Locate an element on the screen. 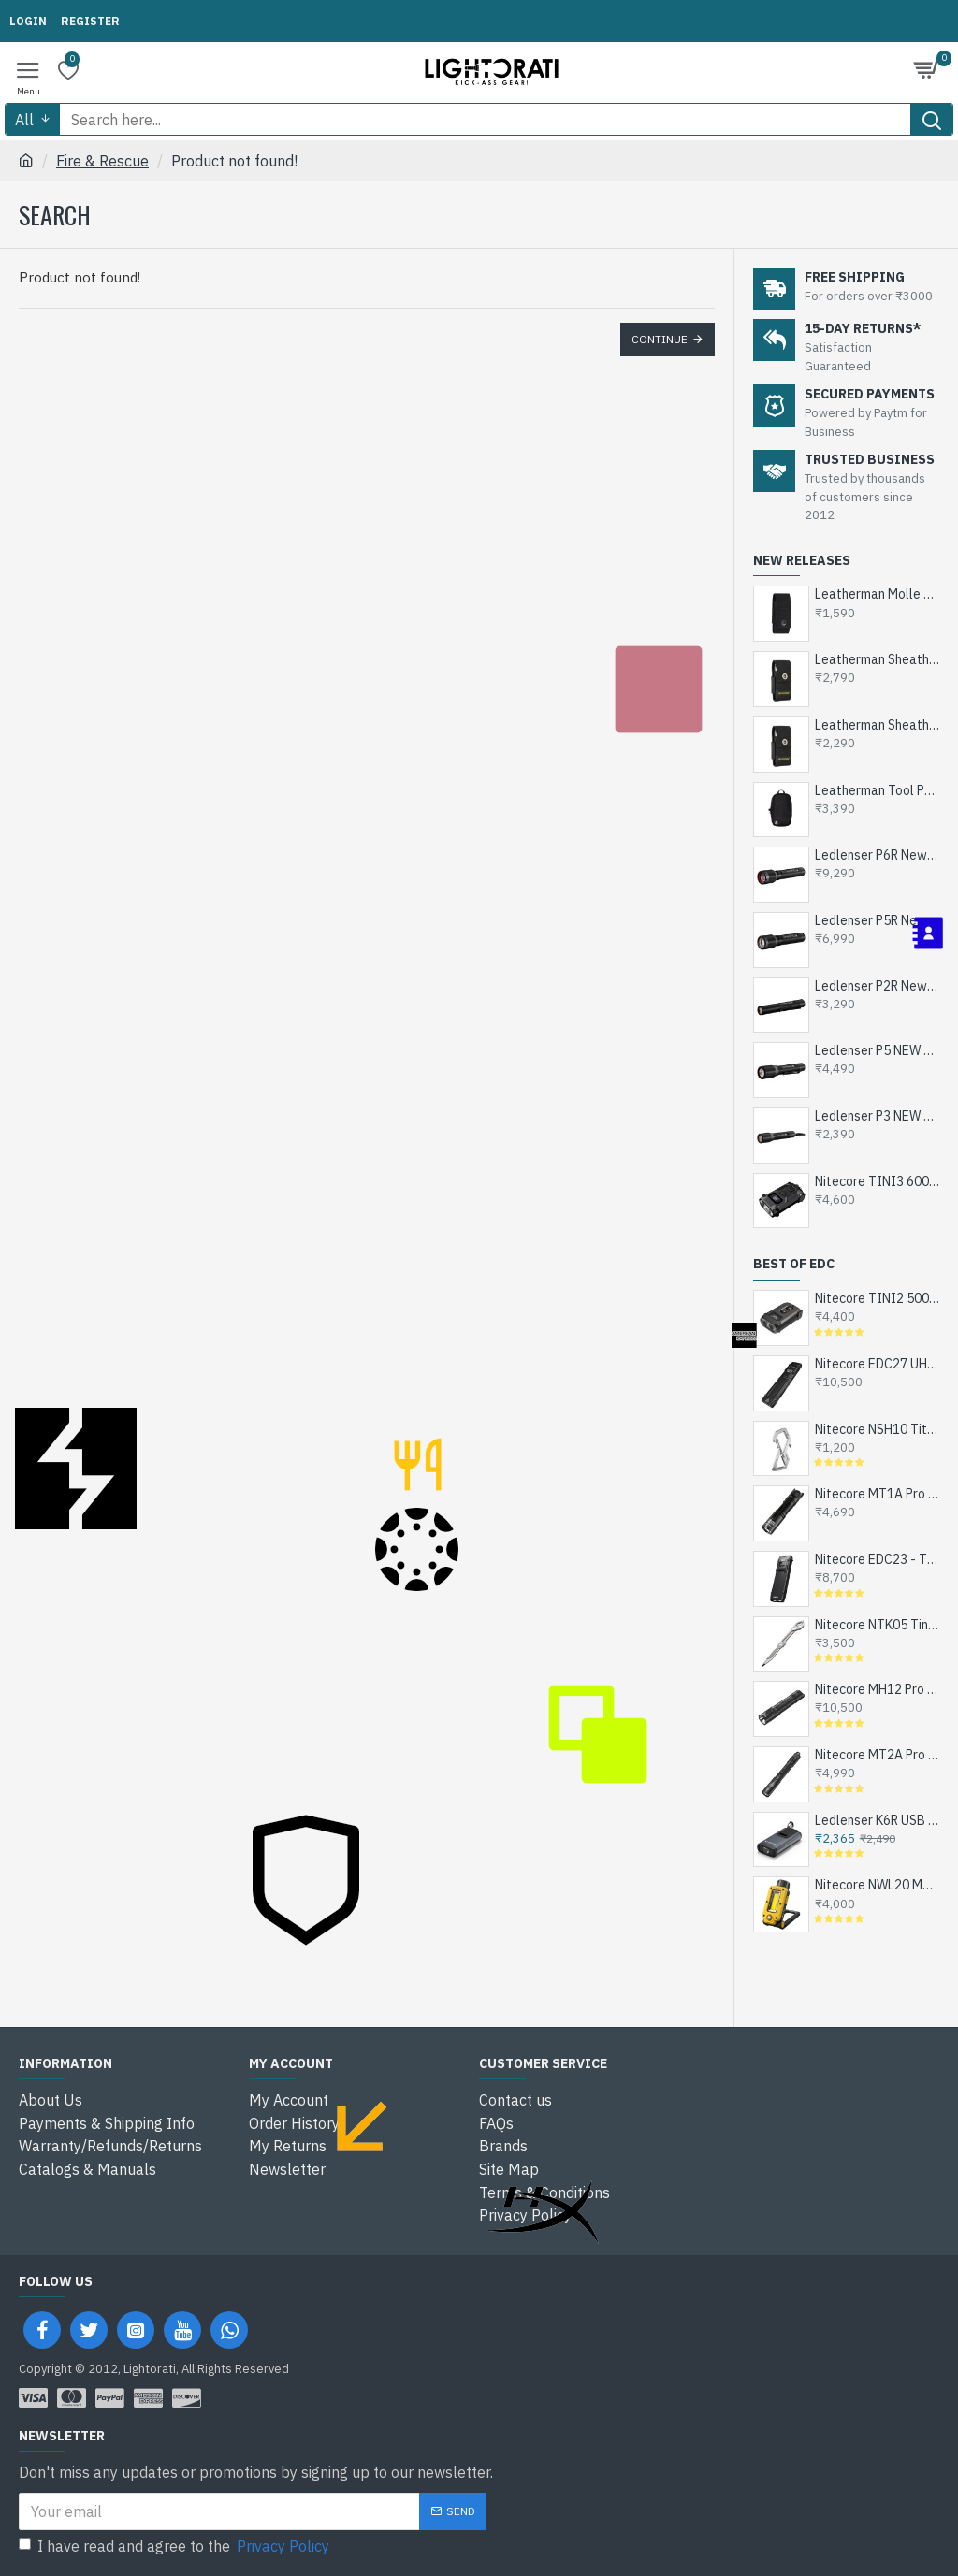 The width and height of the screenshot is (958, 2576). pay with American Express is located at coordinates (744, 1335).